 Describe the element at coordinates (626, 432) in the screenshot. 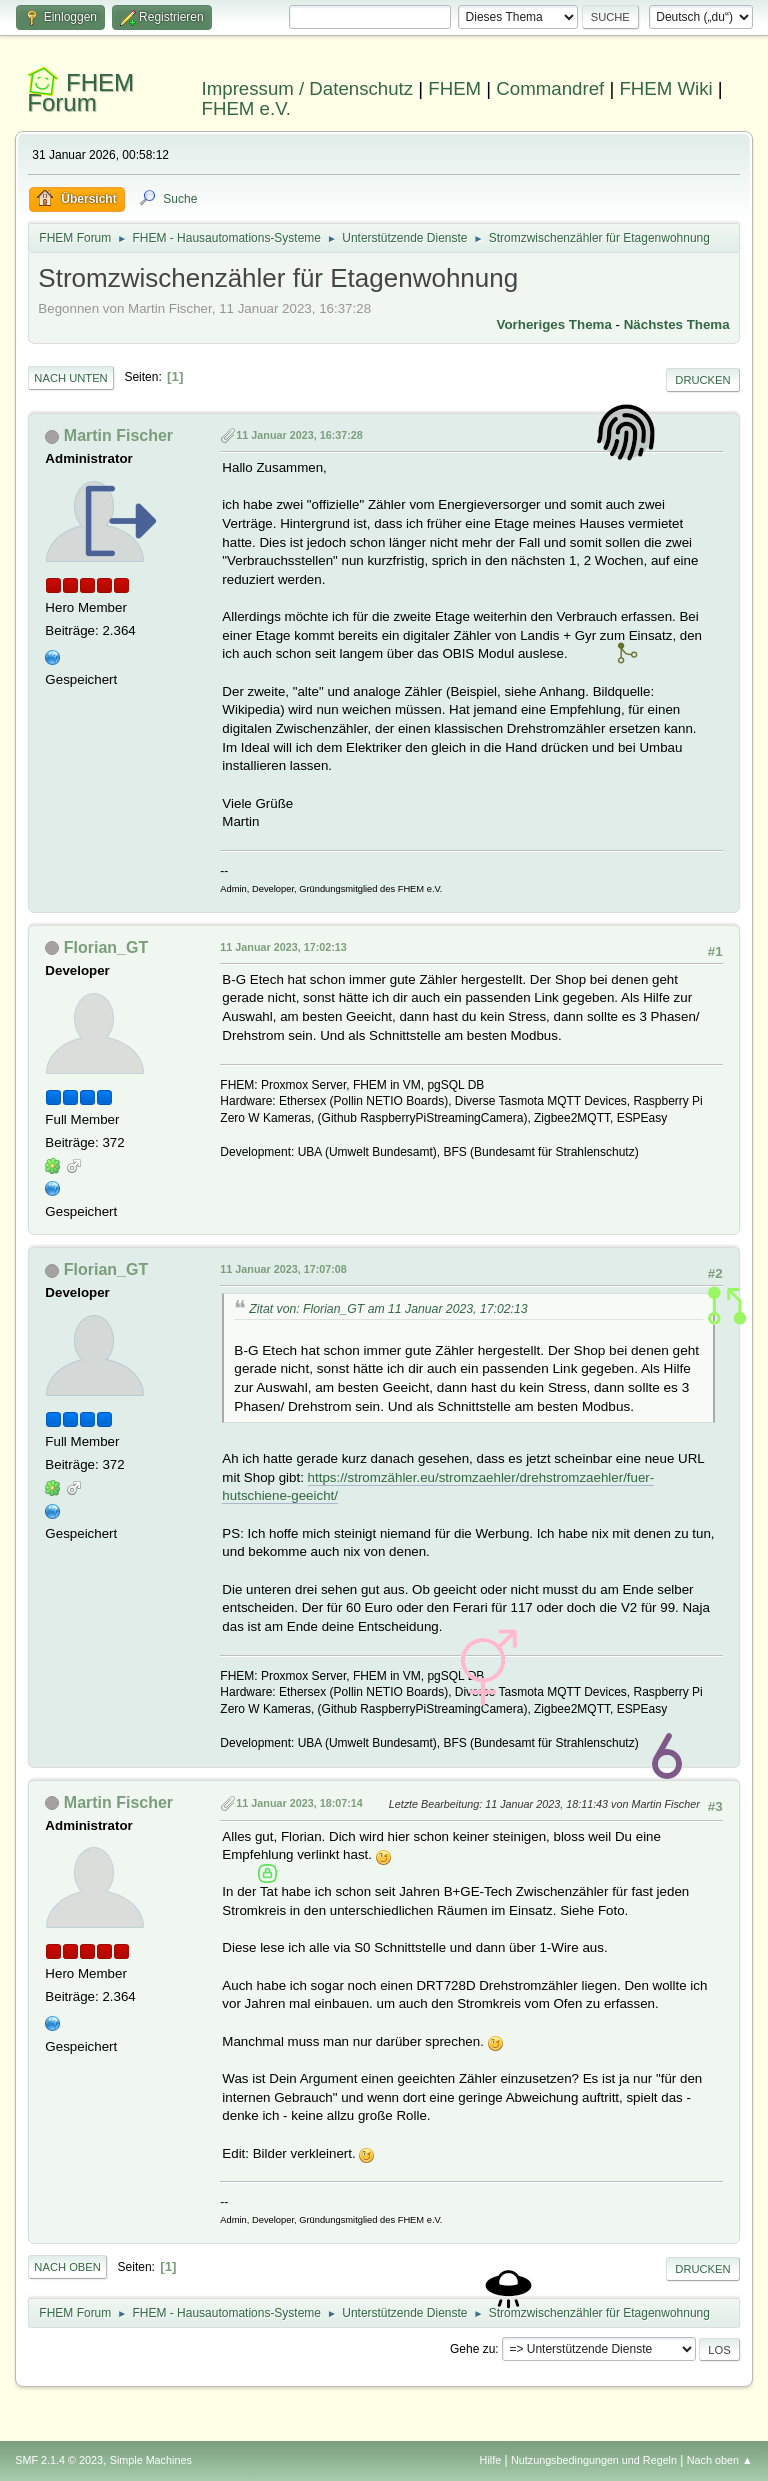

I see `authenticate with biometric fingerprint` at that location.